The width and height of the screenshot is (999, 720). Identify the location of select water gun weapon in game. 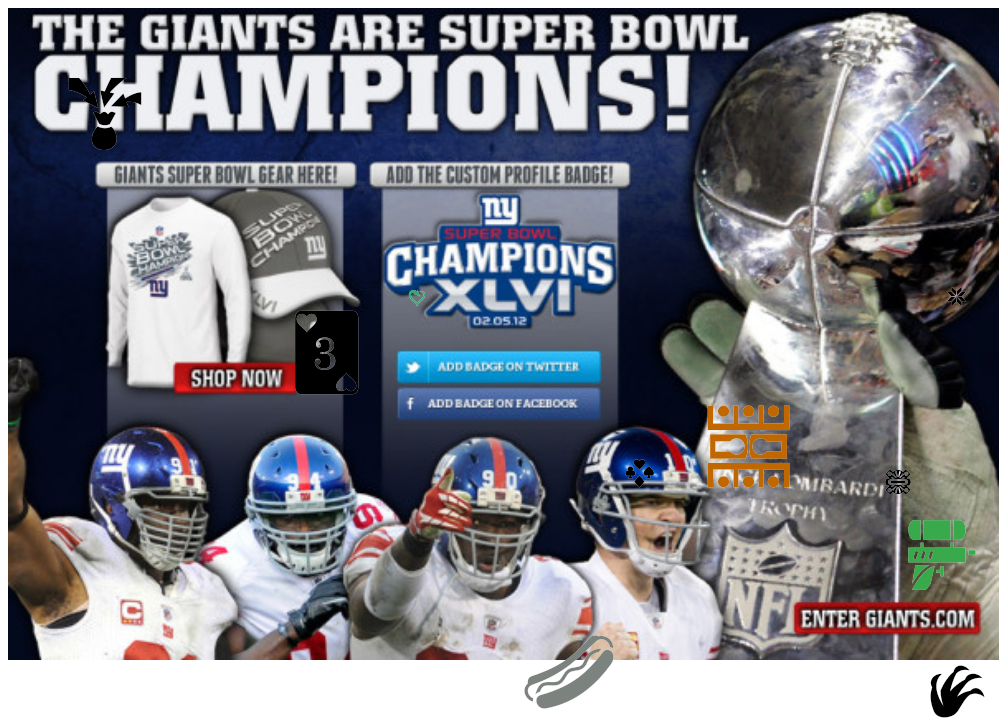
(942, 555).